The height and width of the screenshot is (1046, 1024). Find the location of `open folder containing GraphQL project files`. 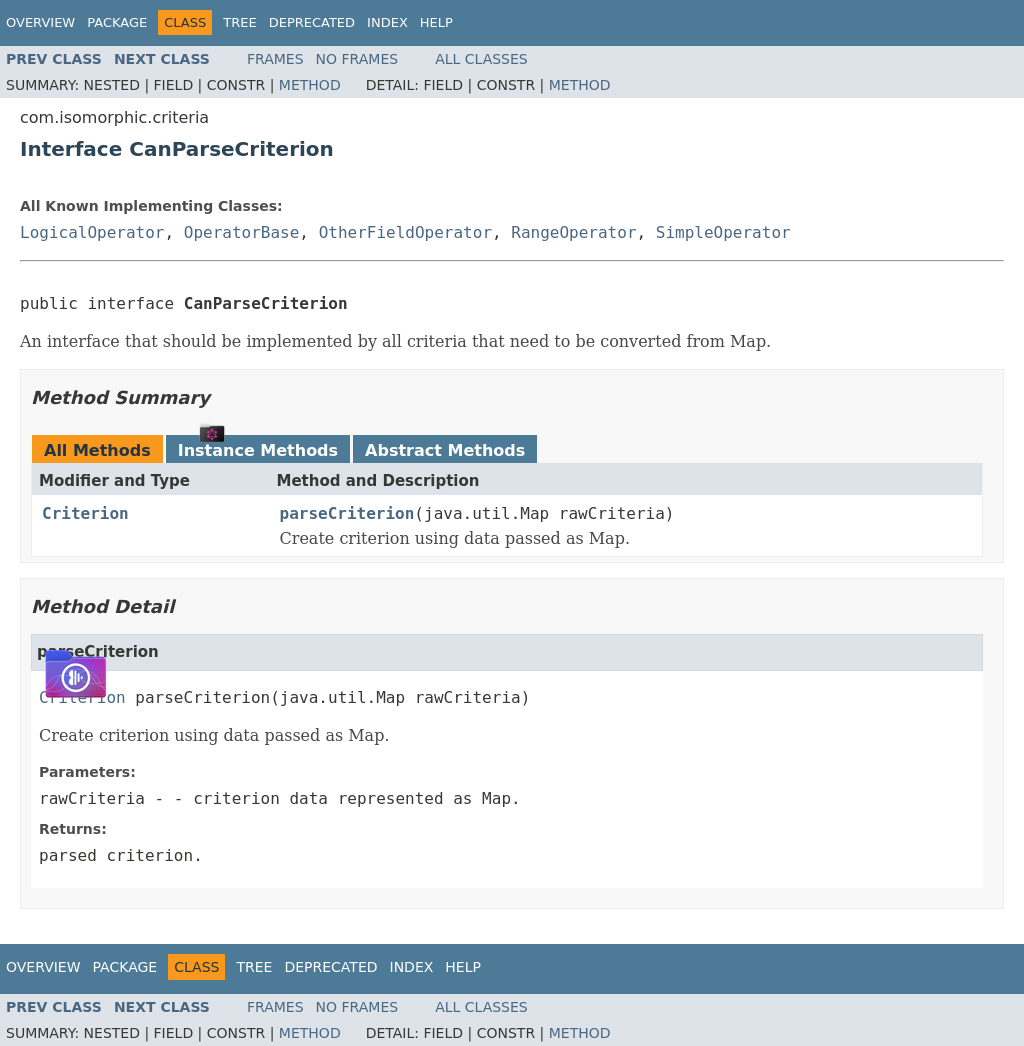

open folder containing GraphQL project files is located at coordinates (212, 433).